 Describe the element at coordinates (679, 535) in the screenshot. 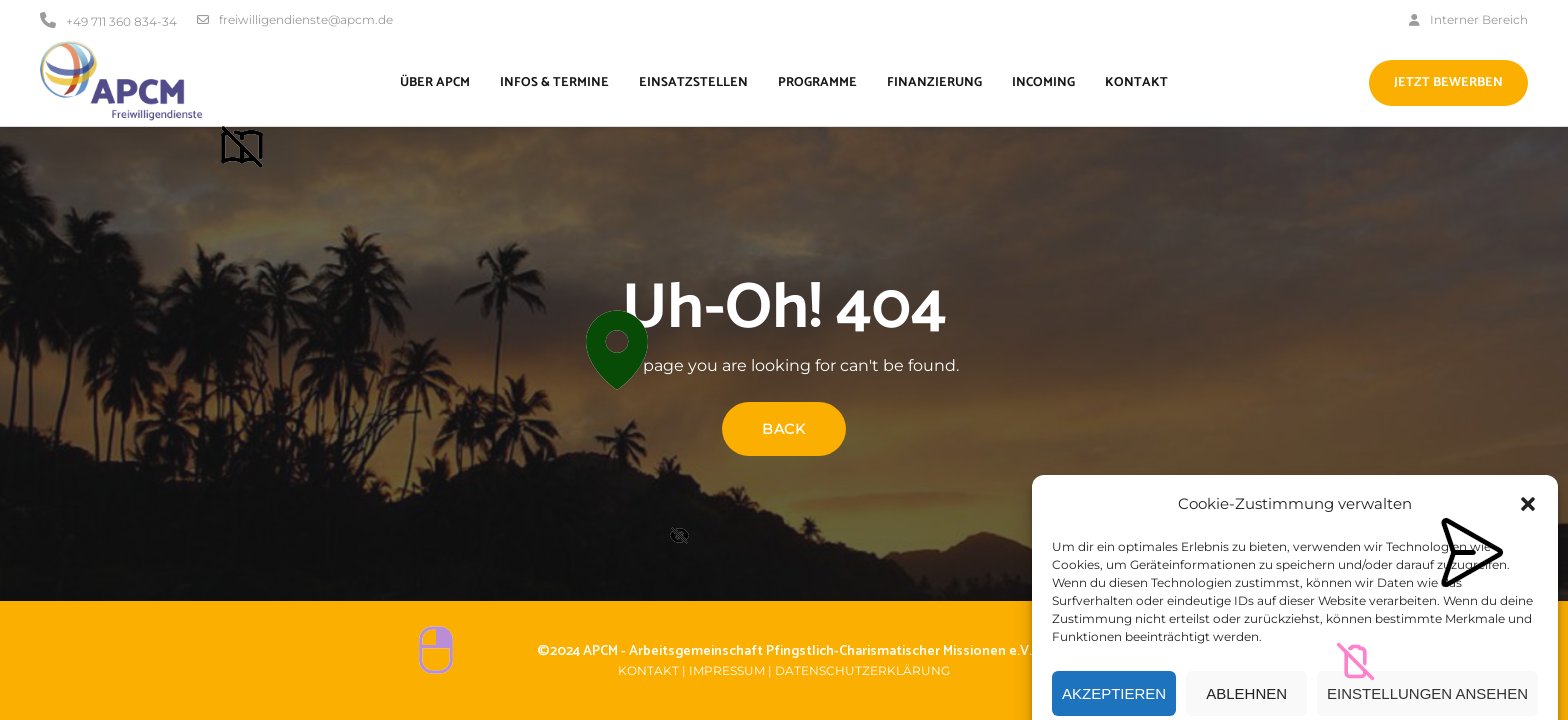

I see `hide password or sensitive content` at that location.